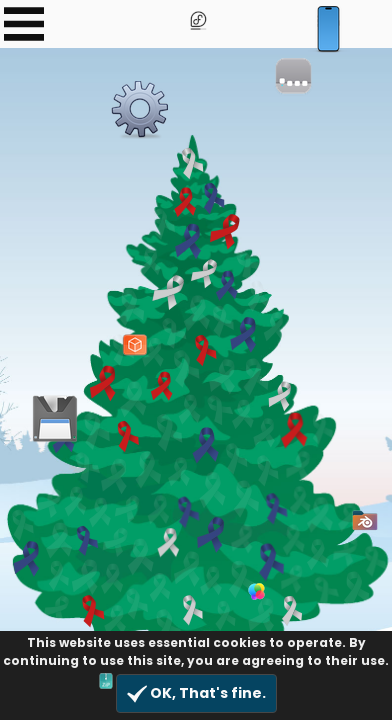 The width and height of the screenshot is (392, 720). I want to click on access automator service settings, so click(139, 110).